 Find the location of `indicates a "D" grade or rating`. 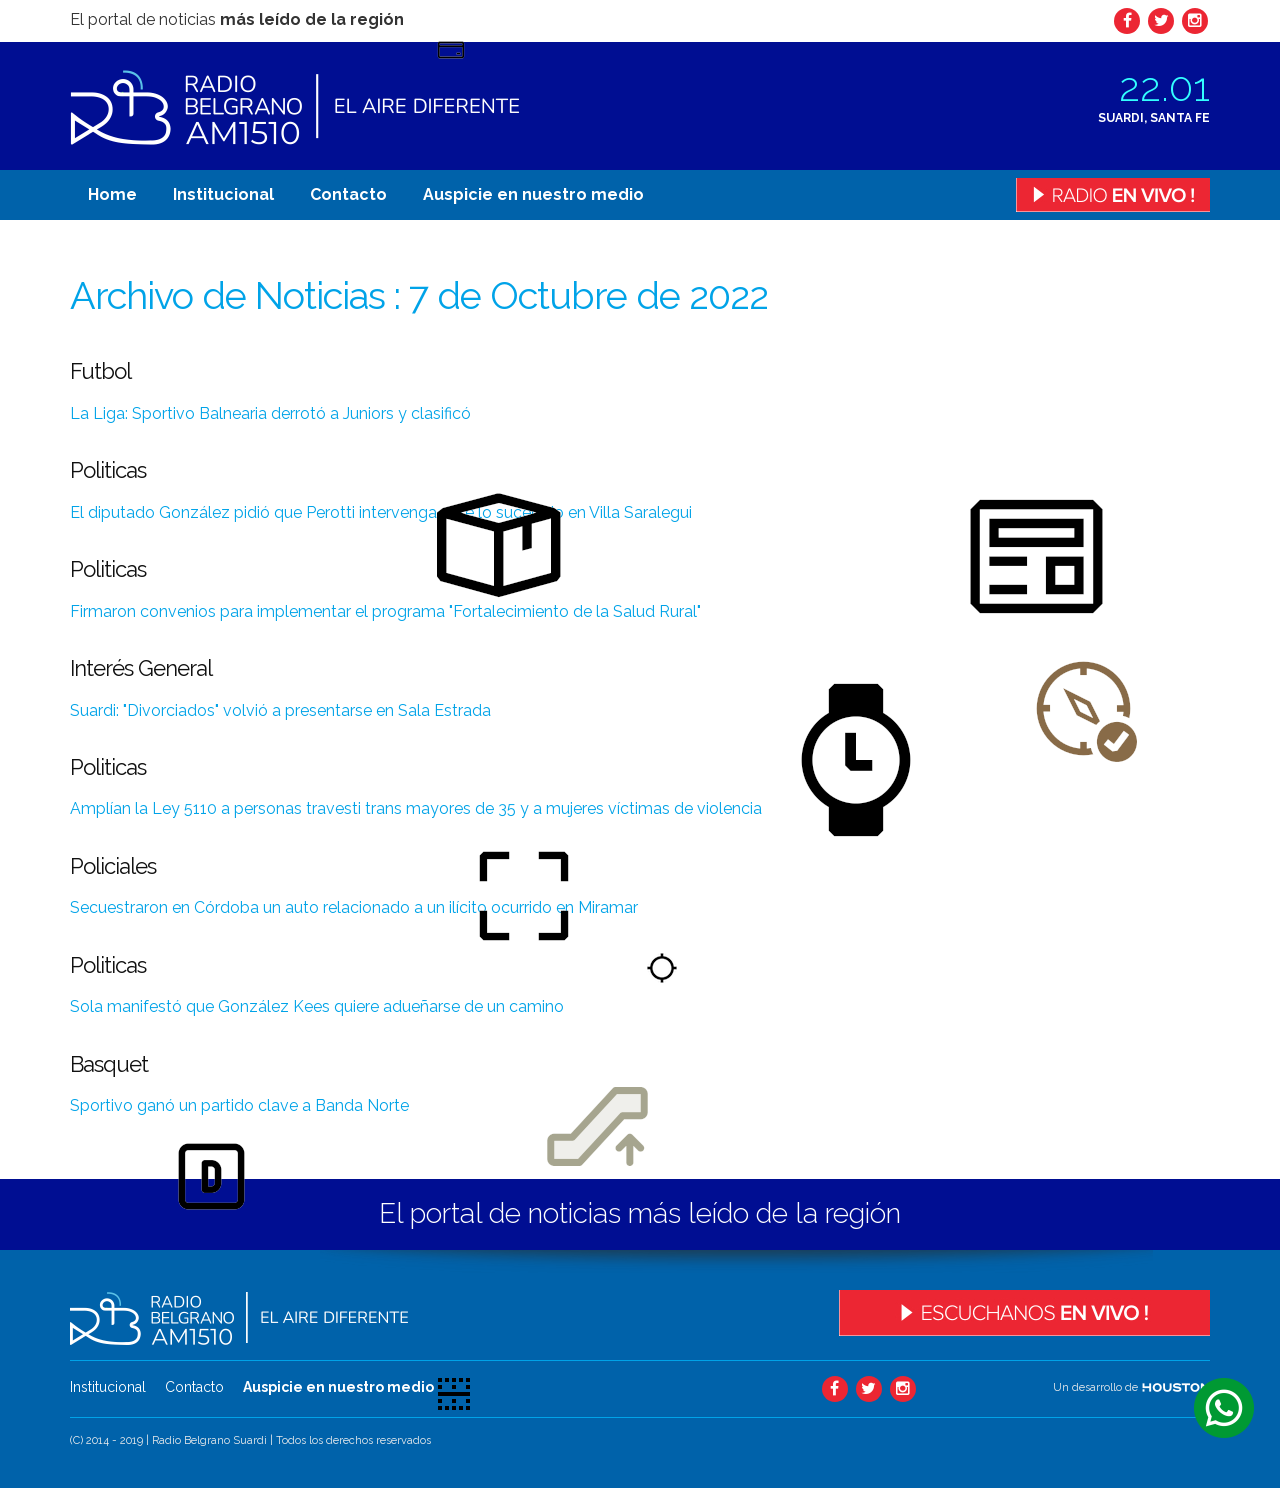

indicates a "D" grade or rating is located at coordinates (211, 1176).